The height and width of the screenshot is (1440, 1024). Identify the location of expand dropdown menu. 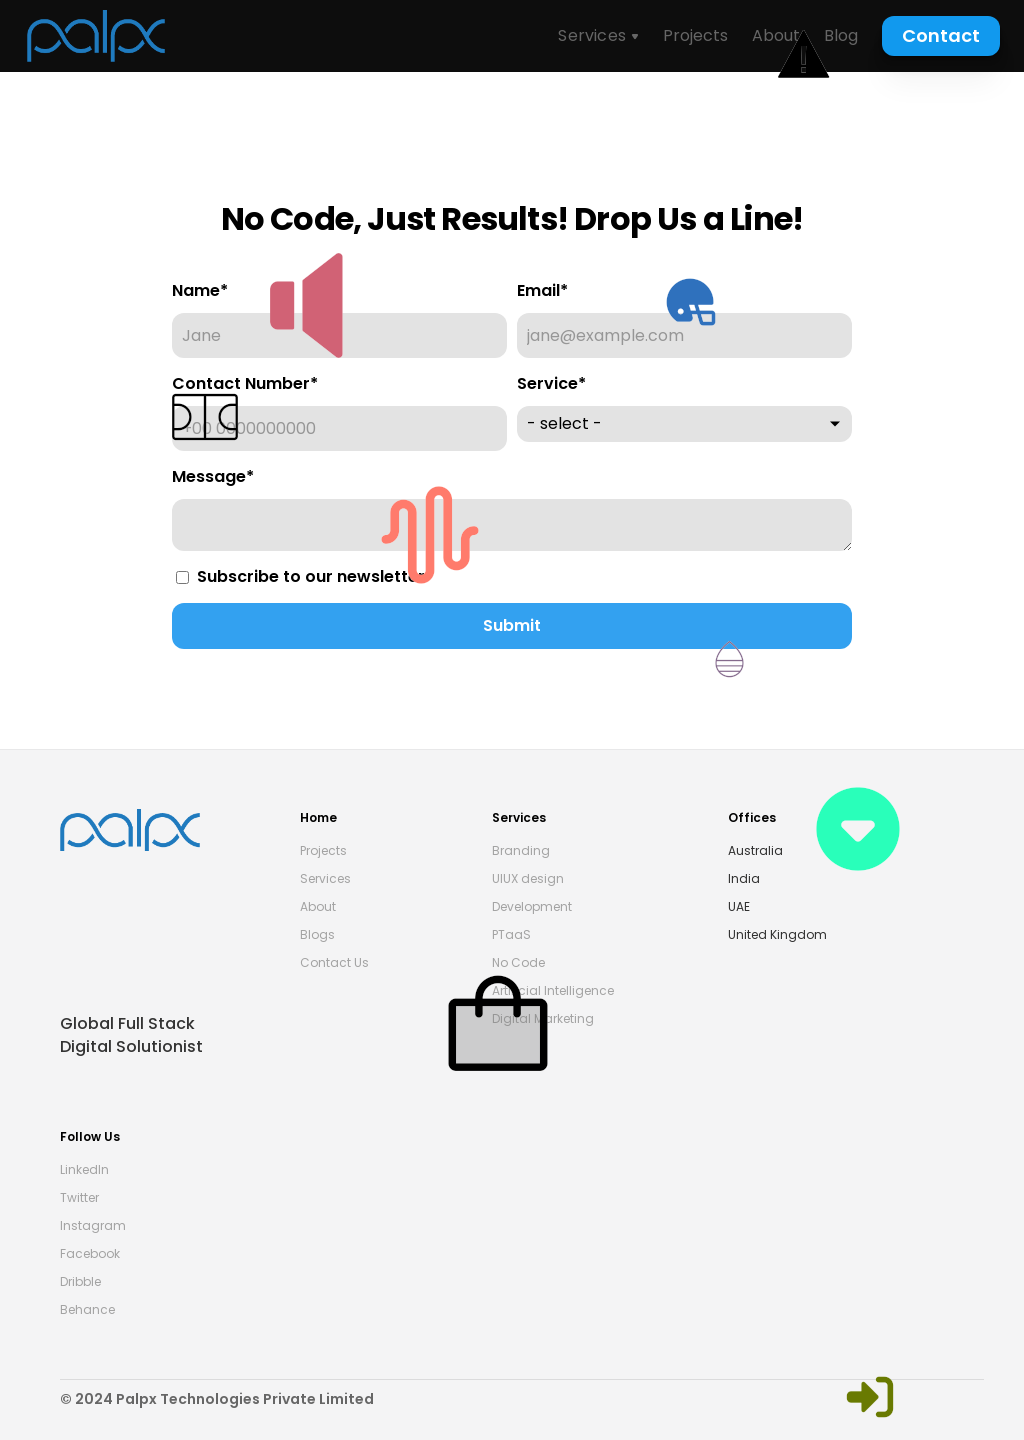
(858, 829).